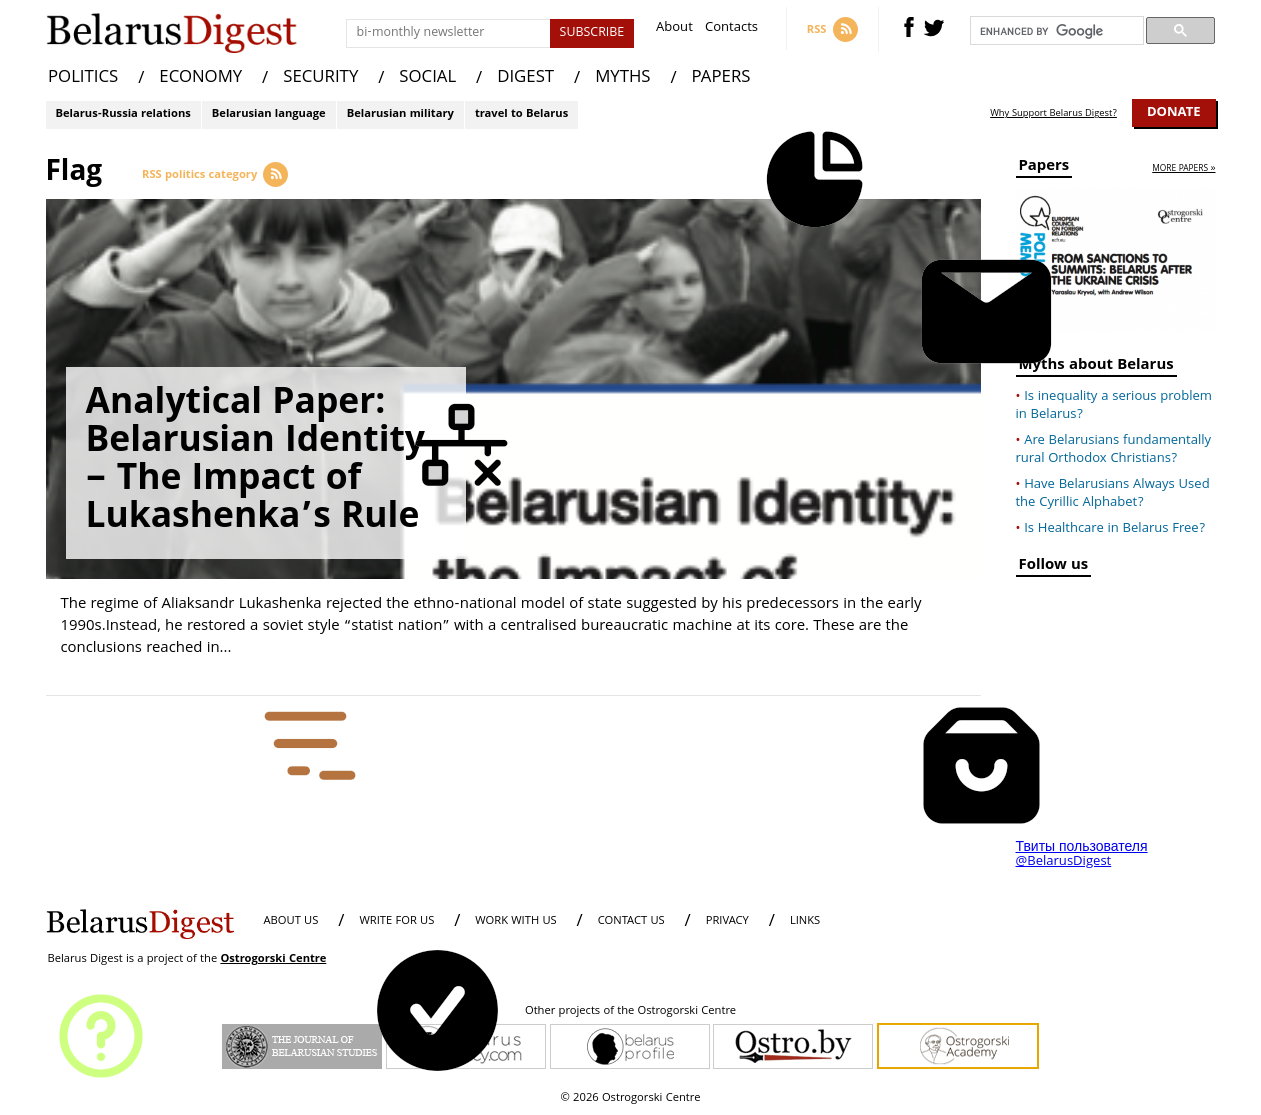 This screenshot has height=1115, width=1261. I want to click on open your email inbox, so click(986, 311).